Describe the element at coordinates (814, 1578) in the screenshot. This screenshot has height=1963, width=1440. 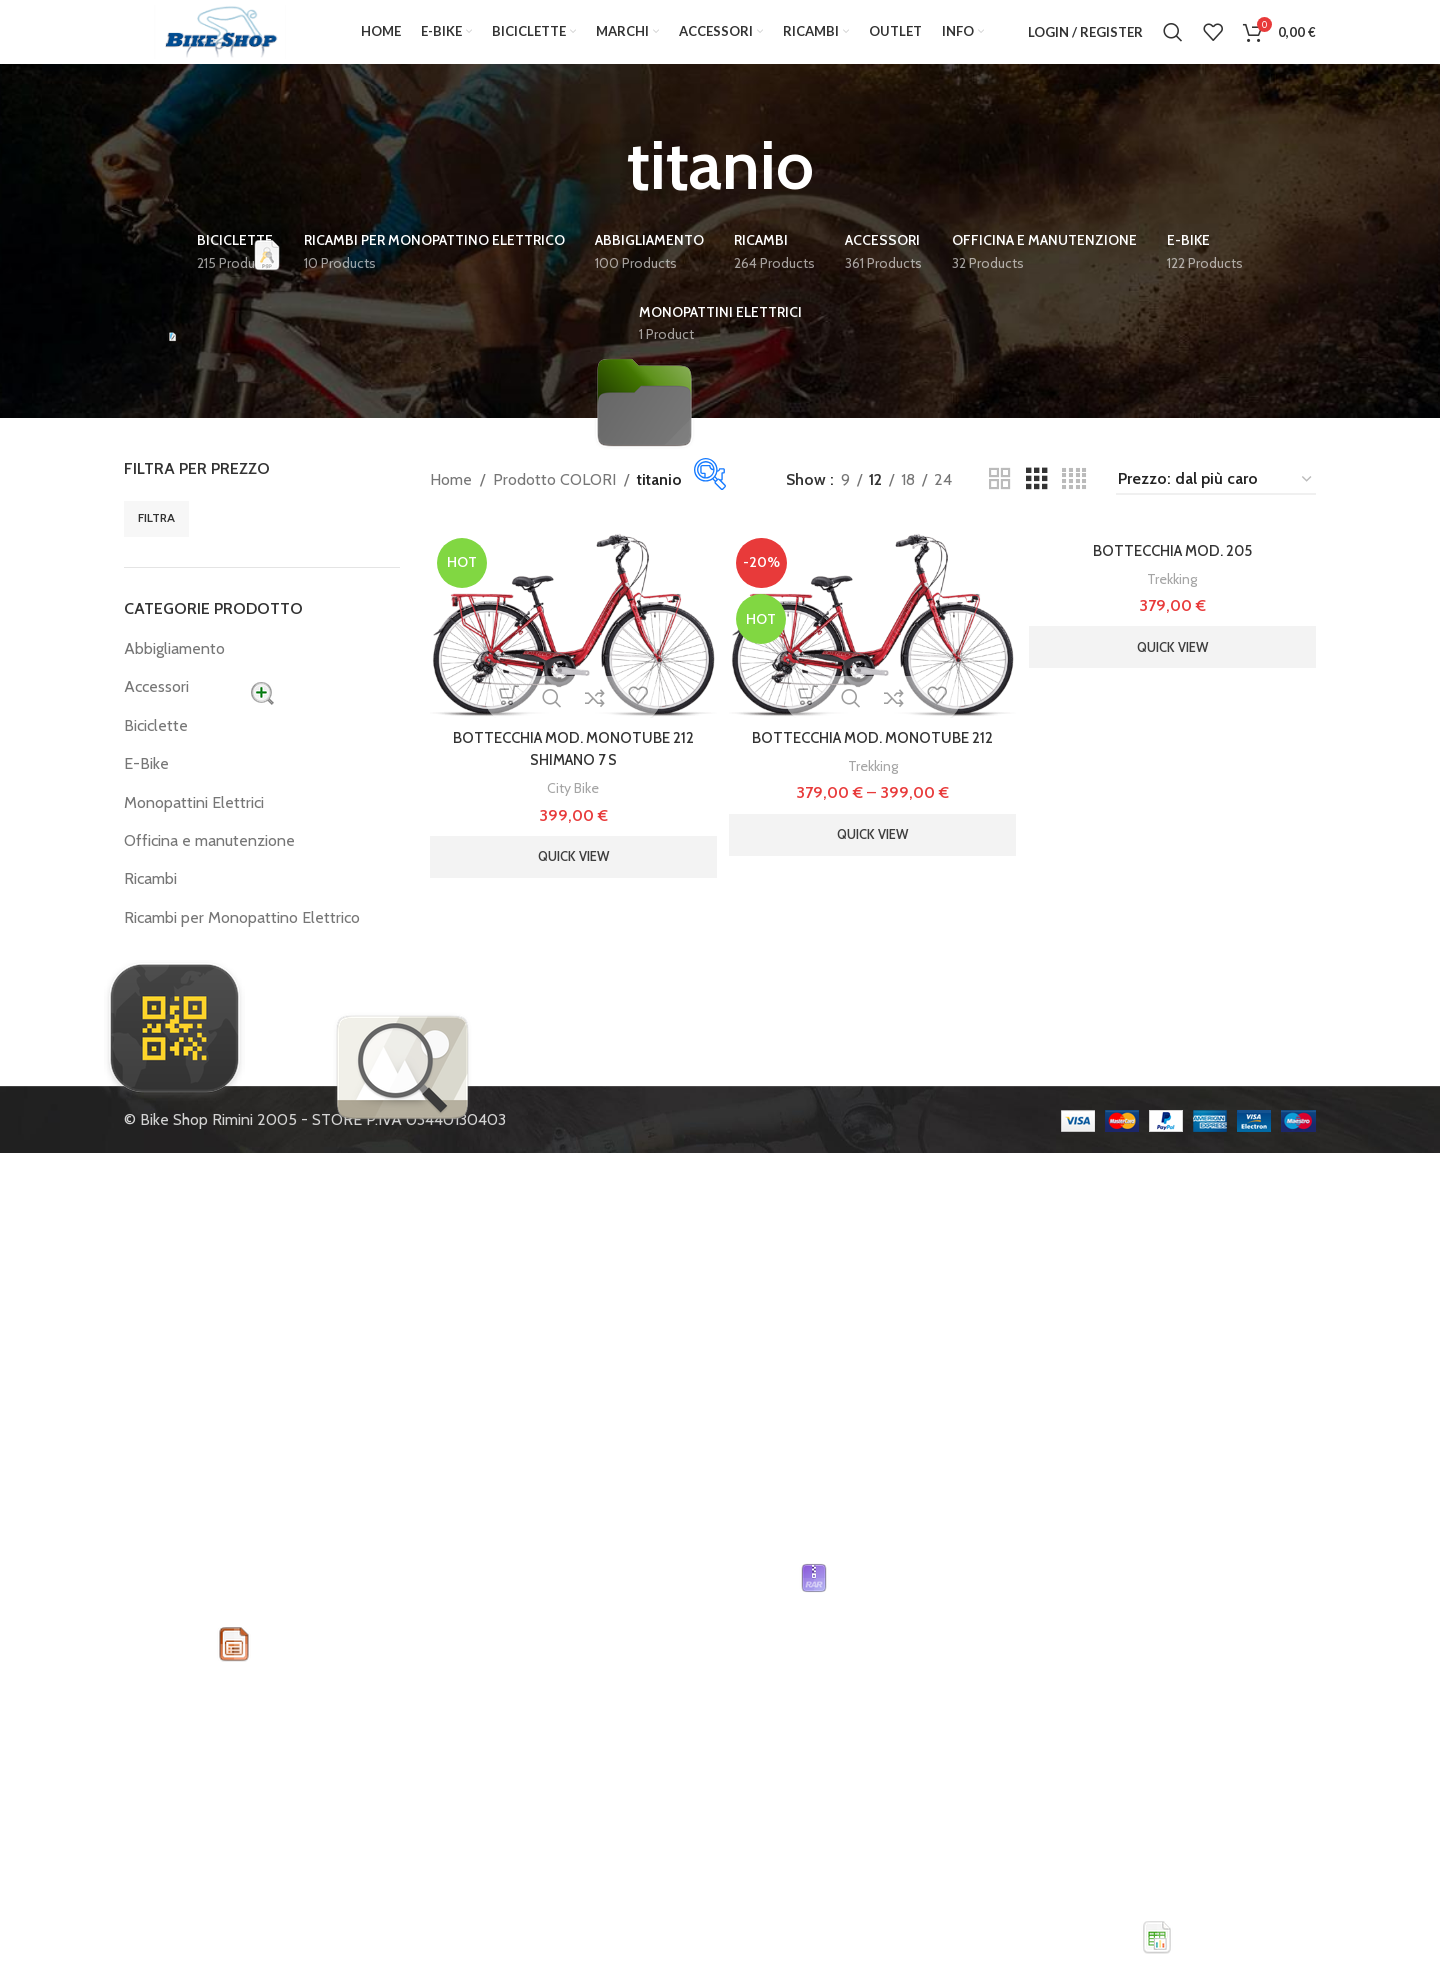
I see `indicates a RAR compressed archive file` at that location.